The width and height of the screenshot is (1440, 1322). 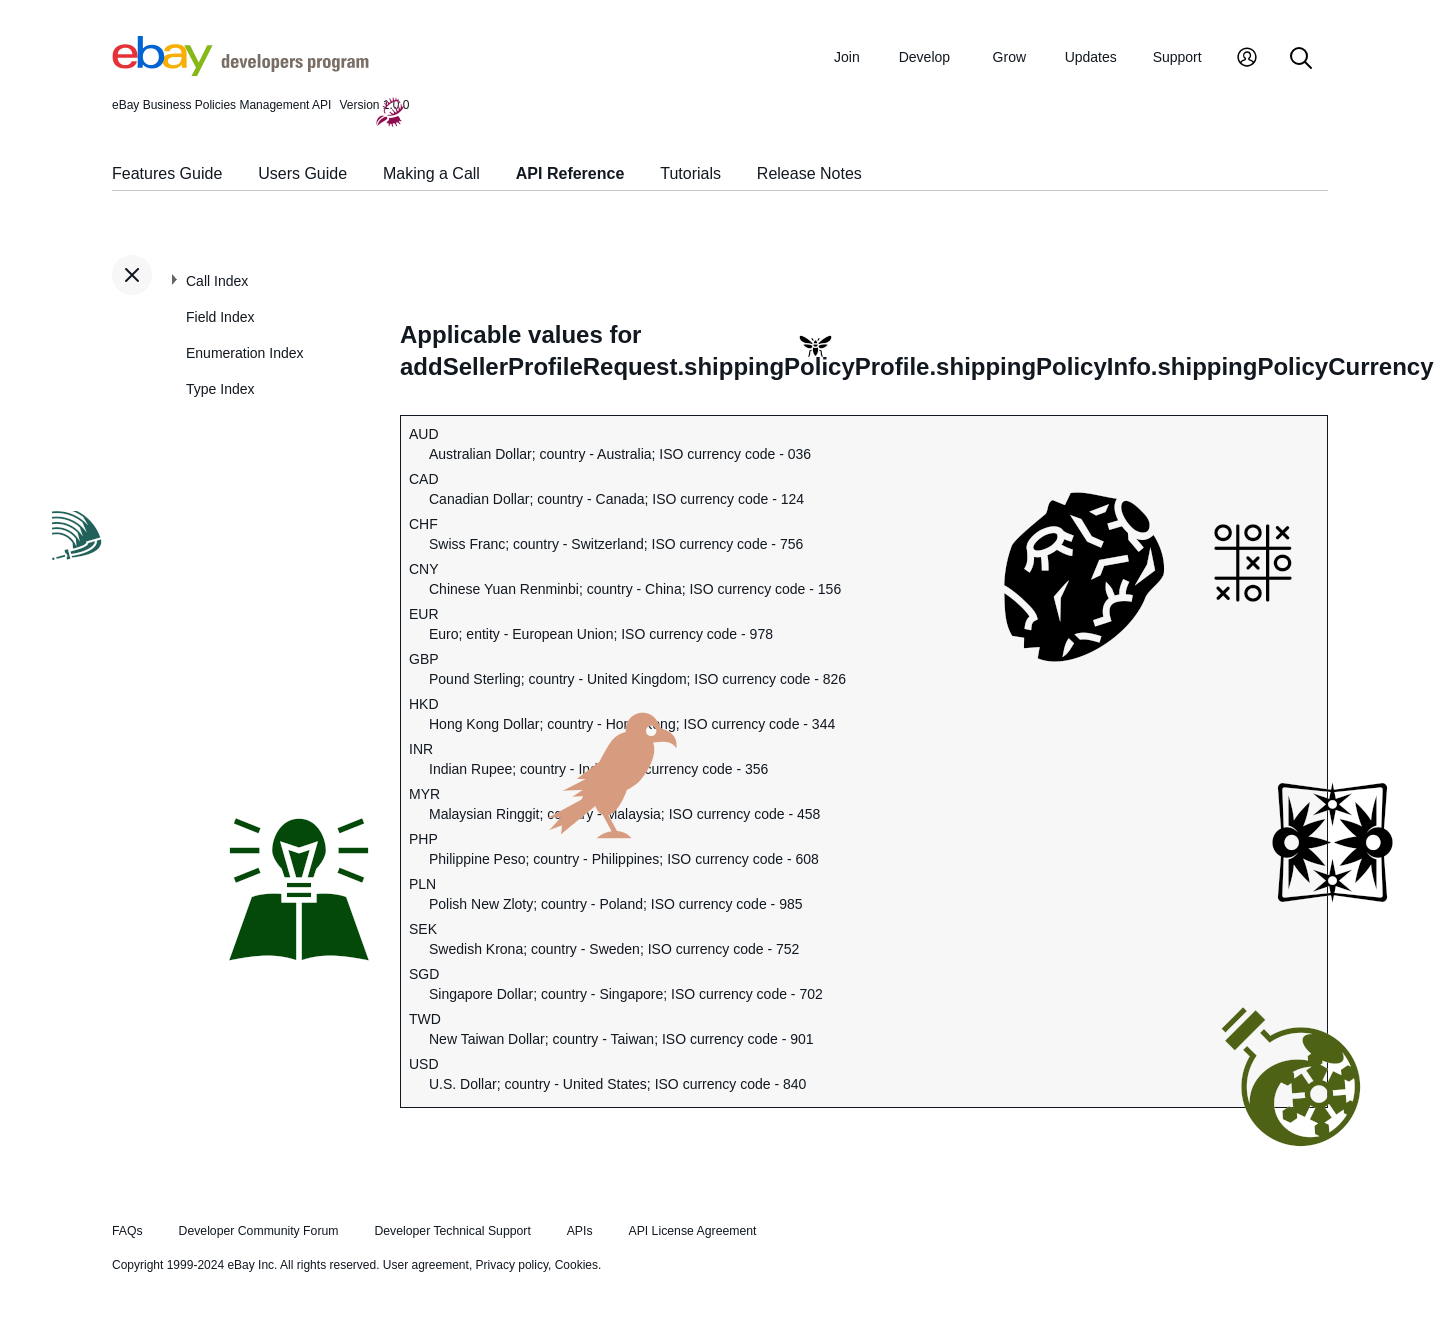 I want to click on activate blade sweep attack, so click(x=76, y=535).